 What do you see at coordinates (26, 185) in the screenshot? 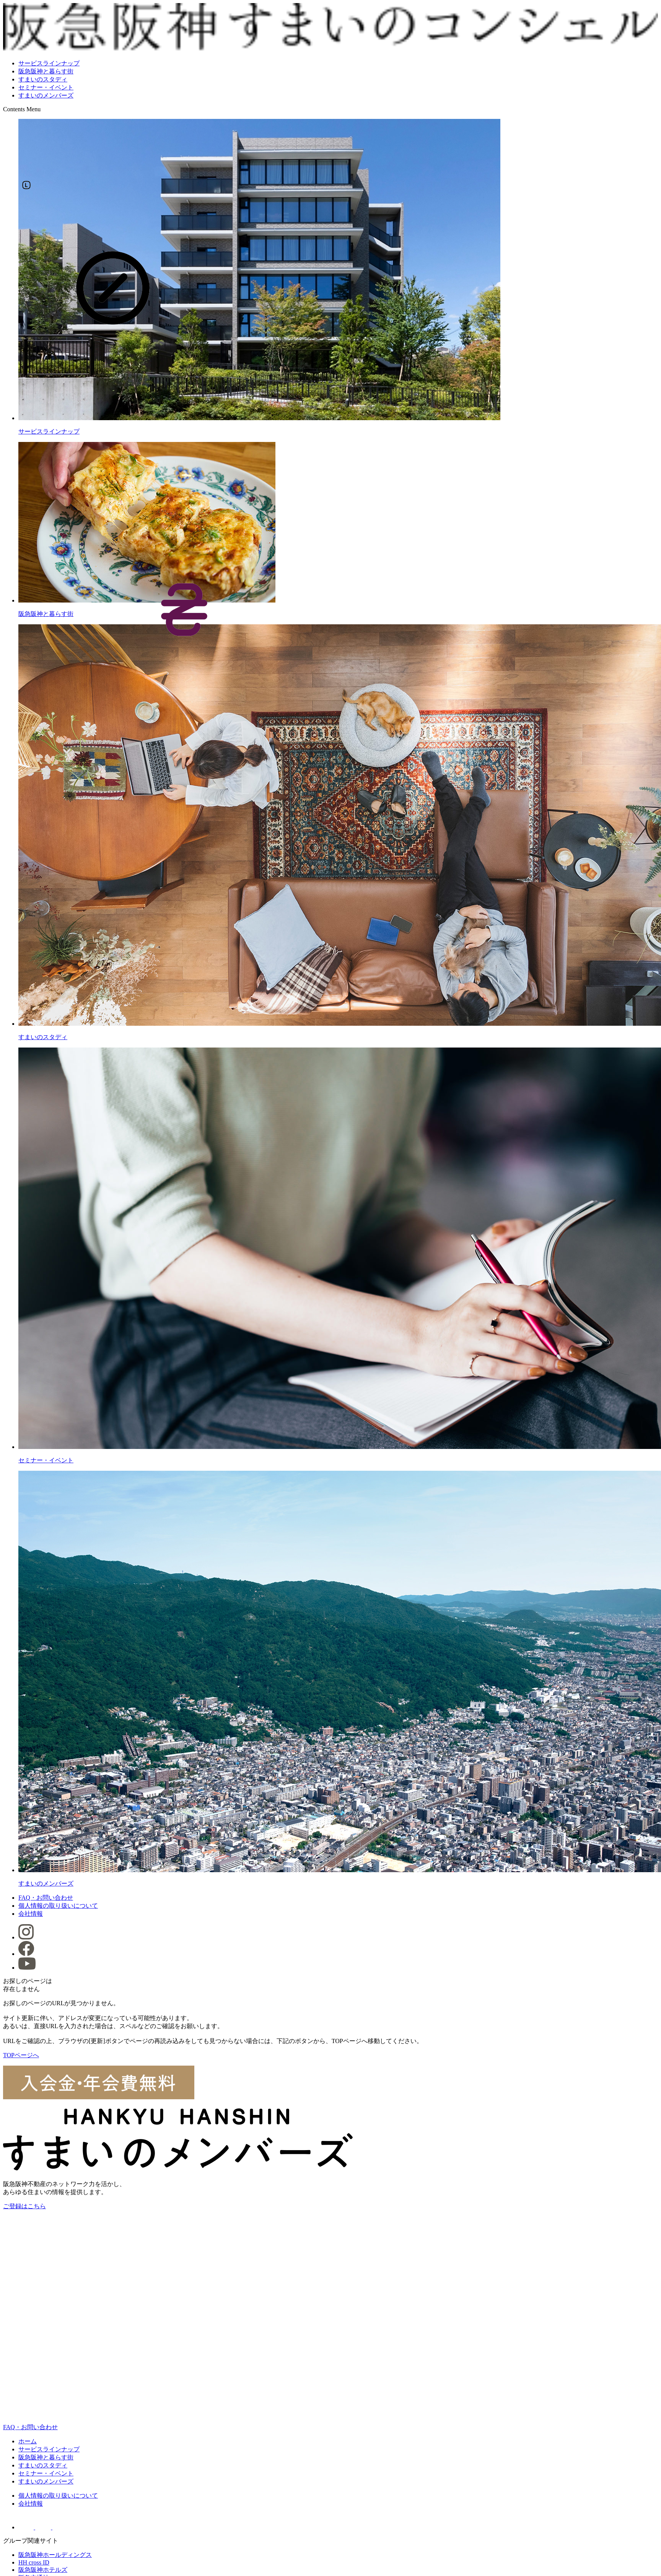
I see `indicates an item or category labeled "L"` at bounding box center [26, 185].